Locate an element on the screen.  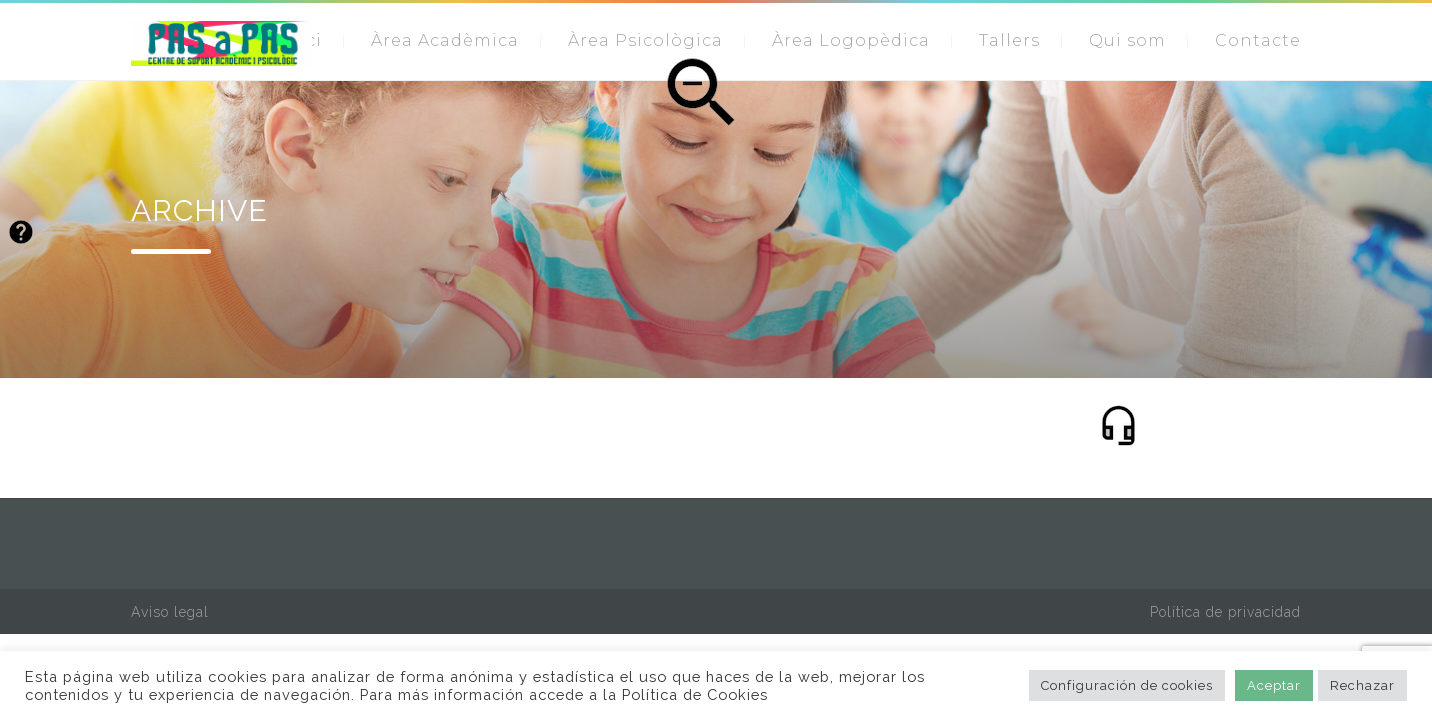
contact customer support is located at coordinates (1118, 425).